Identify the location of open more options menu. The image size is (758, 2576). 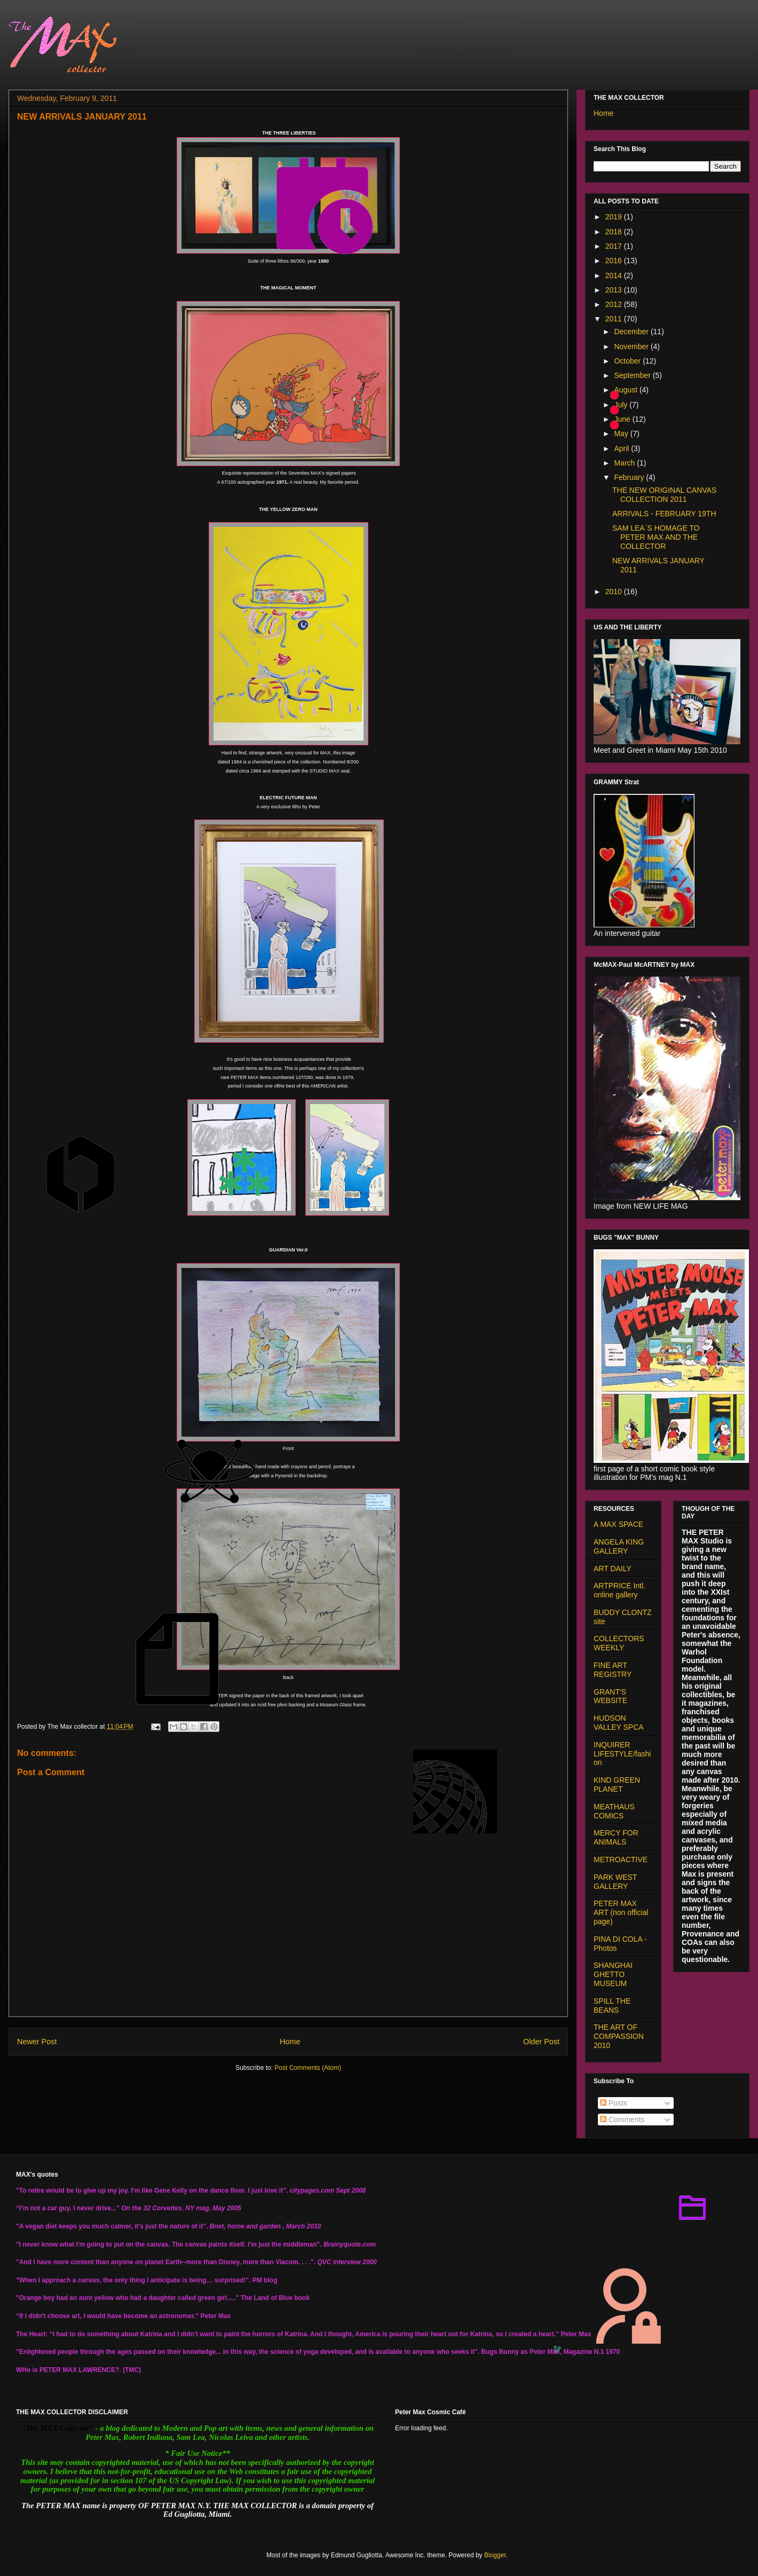
(614, 410).